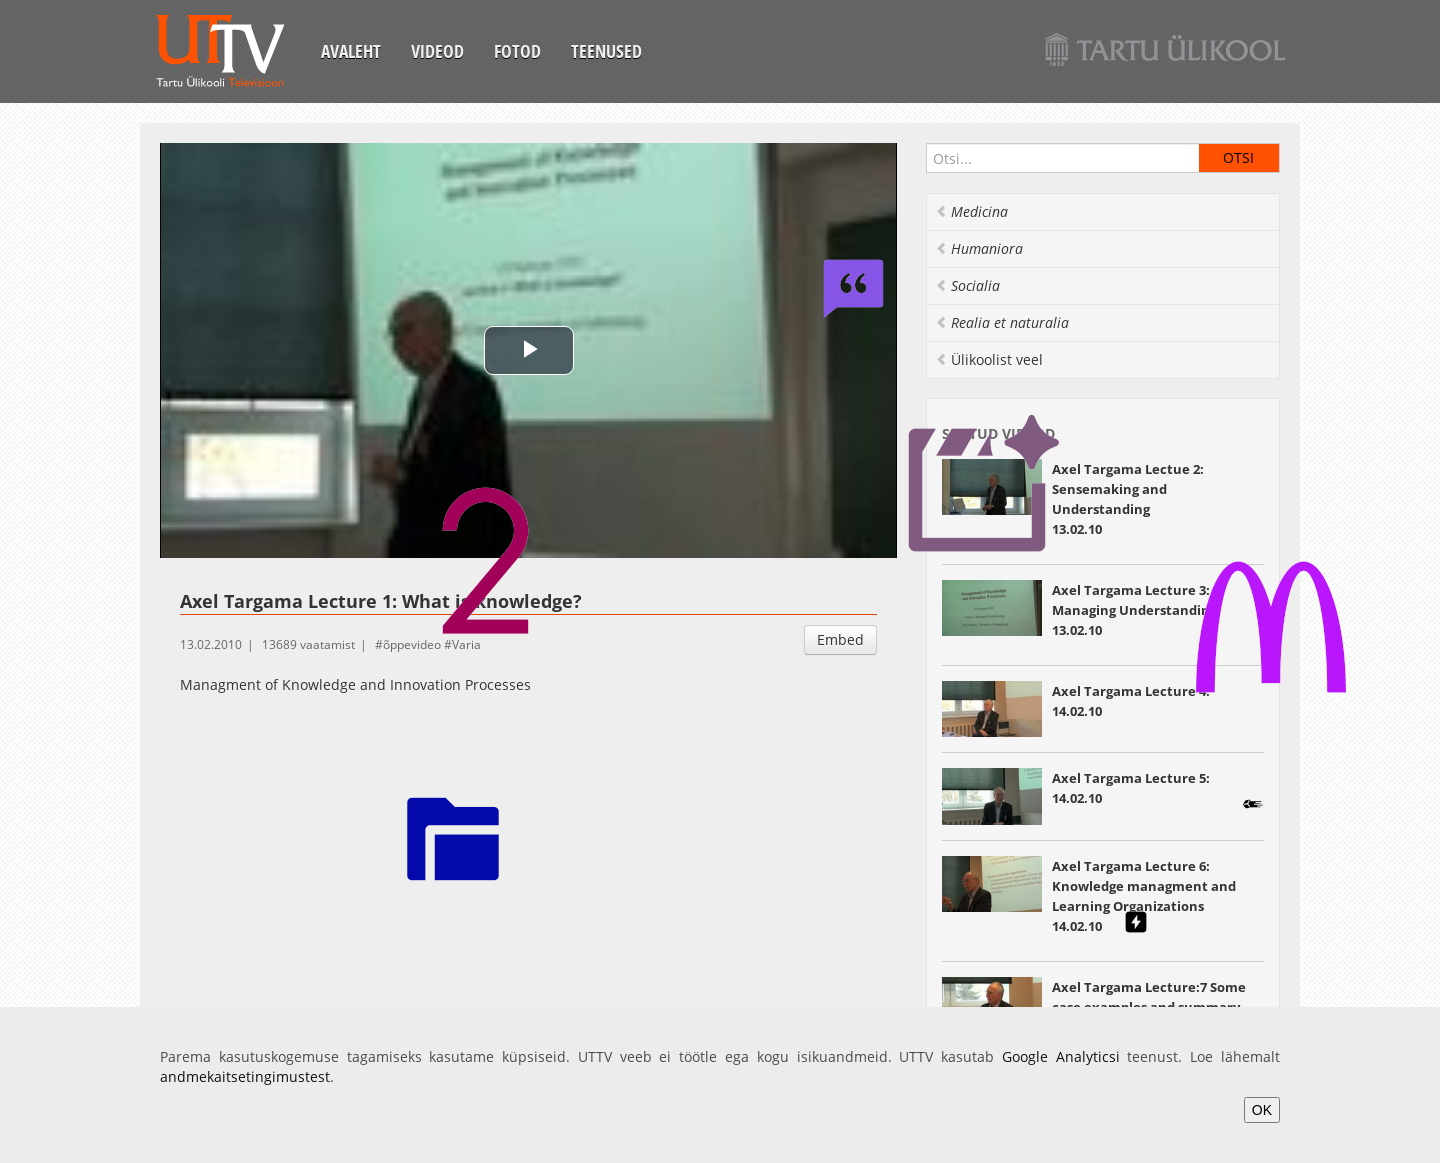 The width and height of the screenshot is (1440, 1163). I want to click on generate video content using AI, so click(977, 490).